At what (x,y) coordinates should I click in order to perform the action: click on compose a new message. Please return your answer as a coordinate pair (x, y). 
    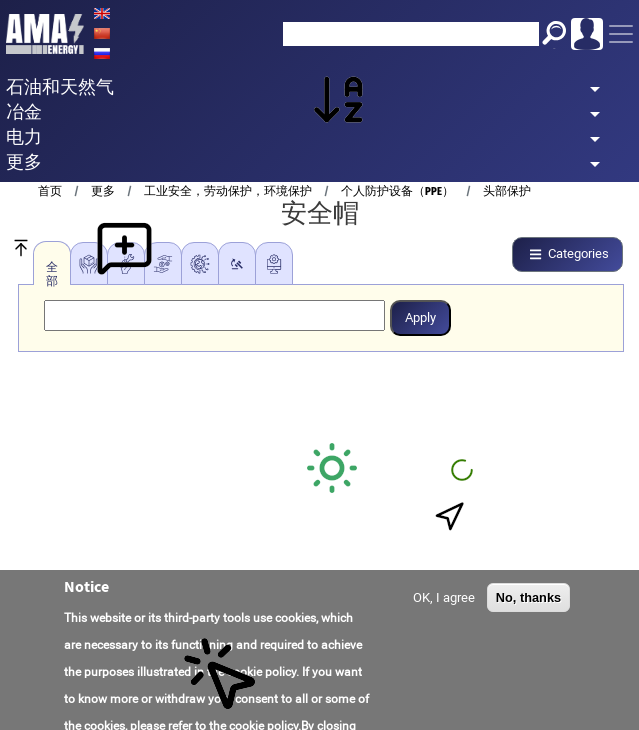
    Looking at the image, I should click on (124, 247).